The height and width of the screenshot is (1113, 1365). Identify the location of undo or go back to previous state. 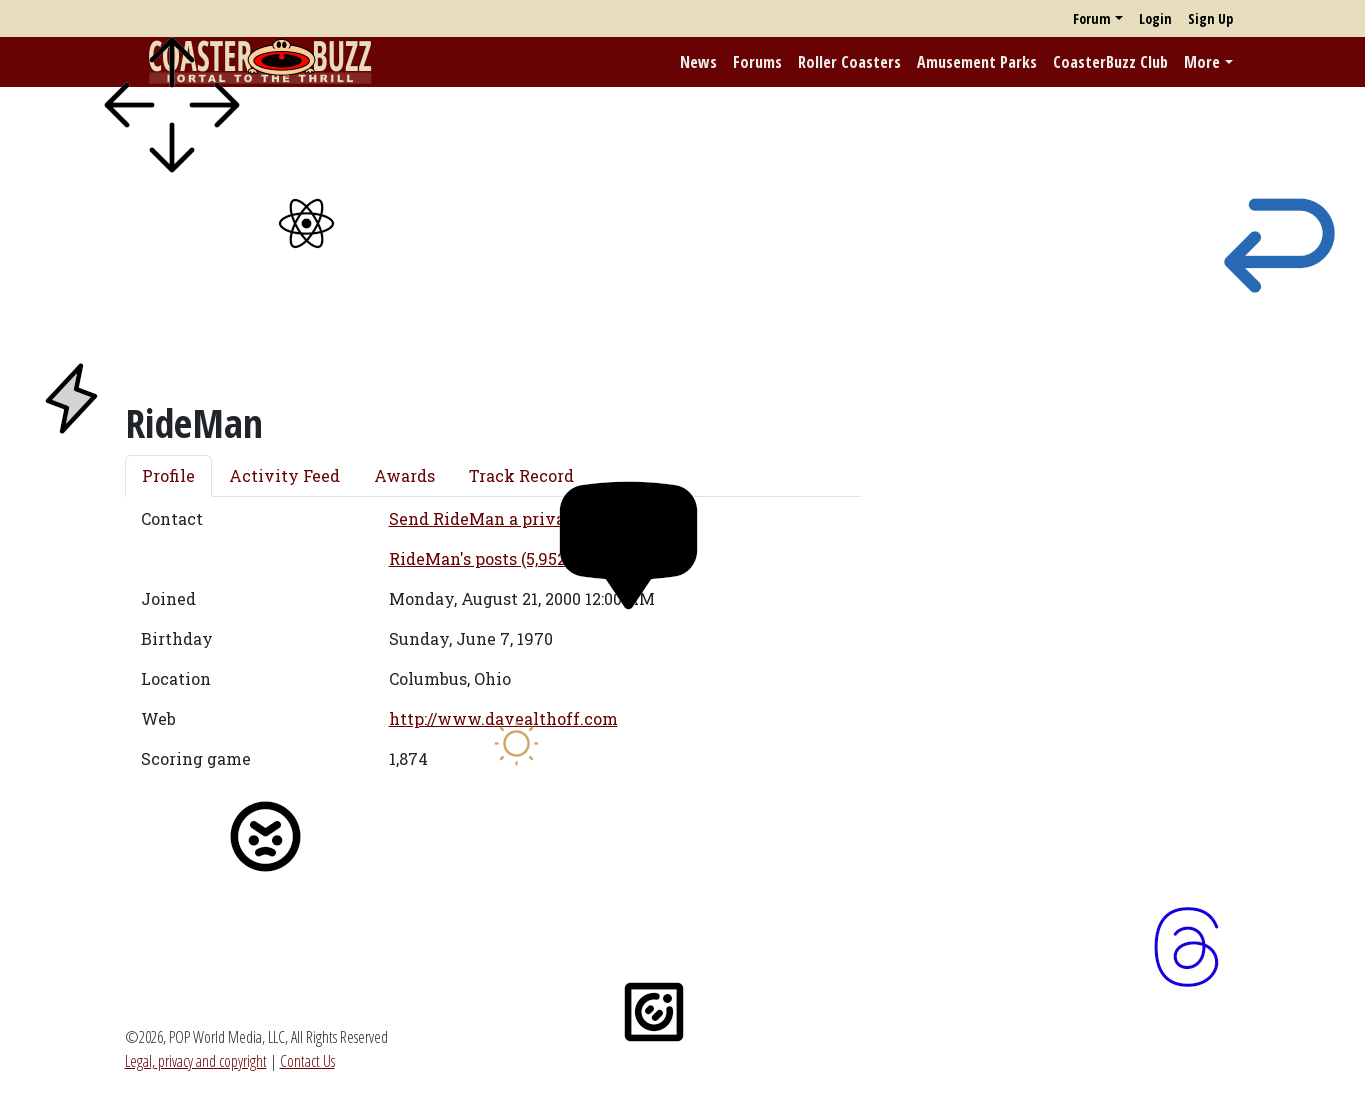
(1279, 241).